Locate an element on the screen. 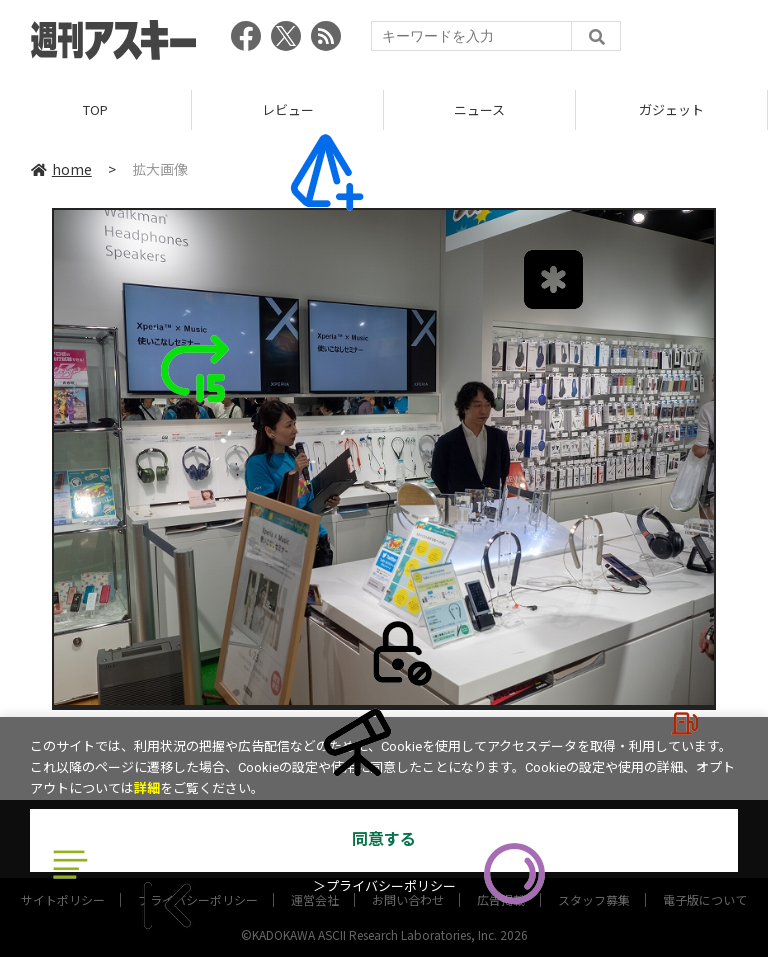  apply inner shadow effect to the right side is located at coordinates (514, 873).